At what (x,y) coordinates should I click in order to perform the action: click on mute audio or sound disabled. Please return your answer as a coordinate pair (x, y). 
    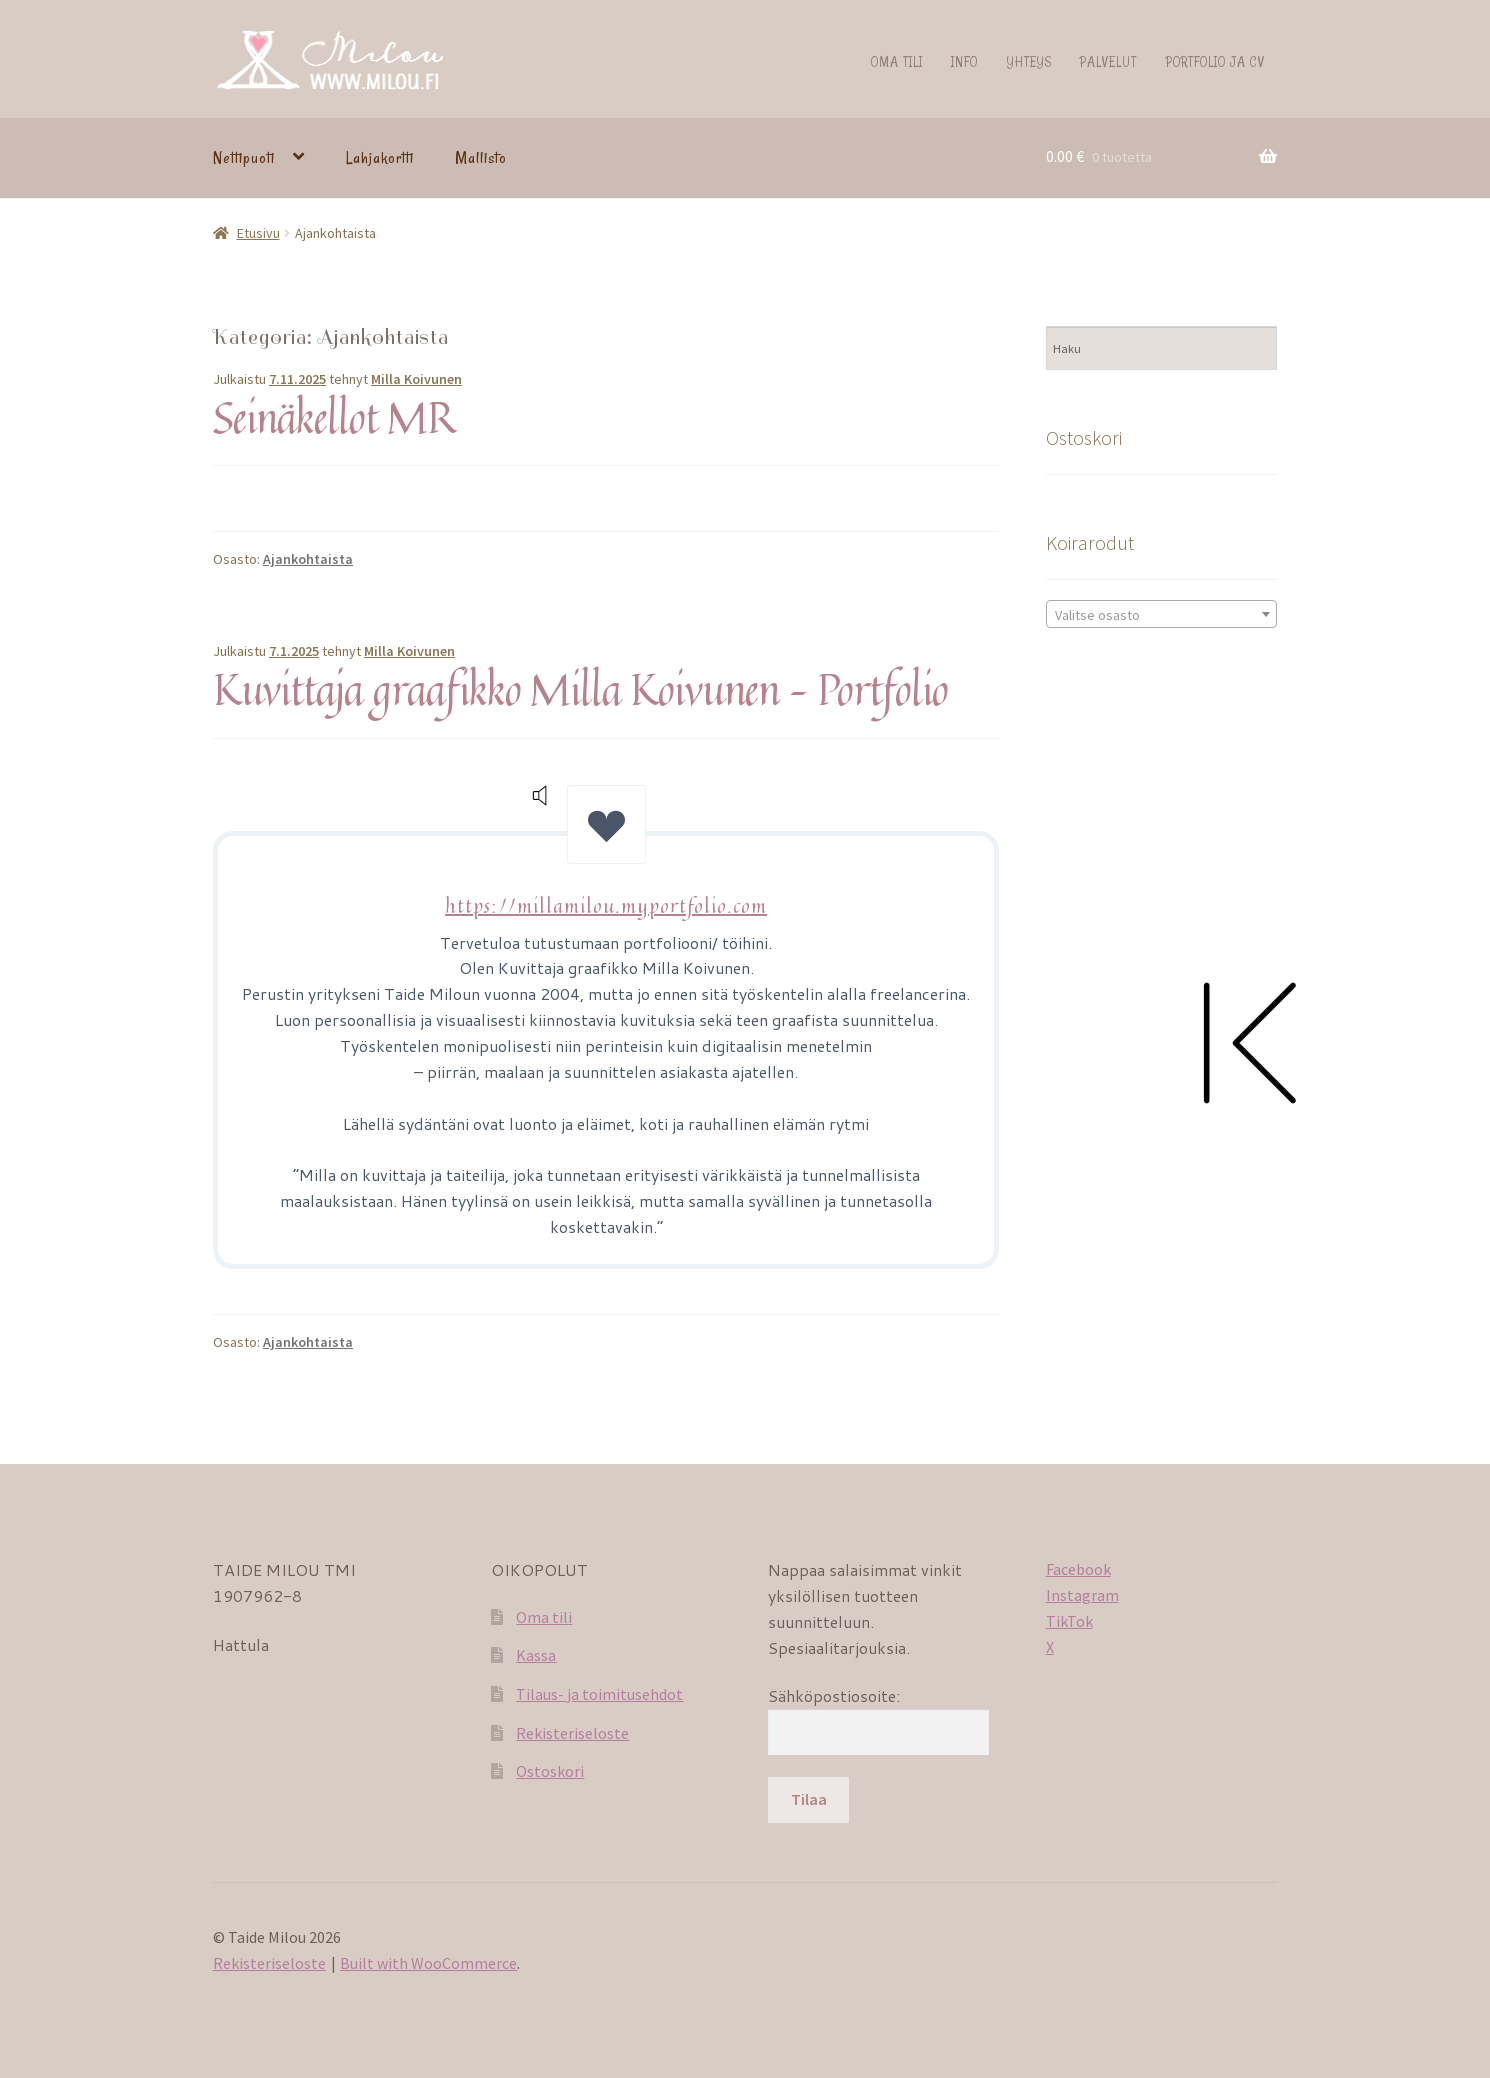
    Looking at the image, I should click on (543, 795).